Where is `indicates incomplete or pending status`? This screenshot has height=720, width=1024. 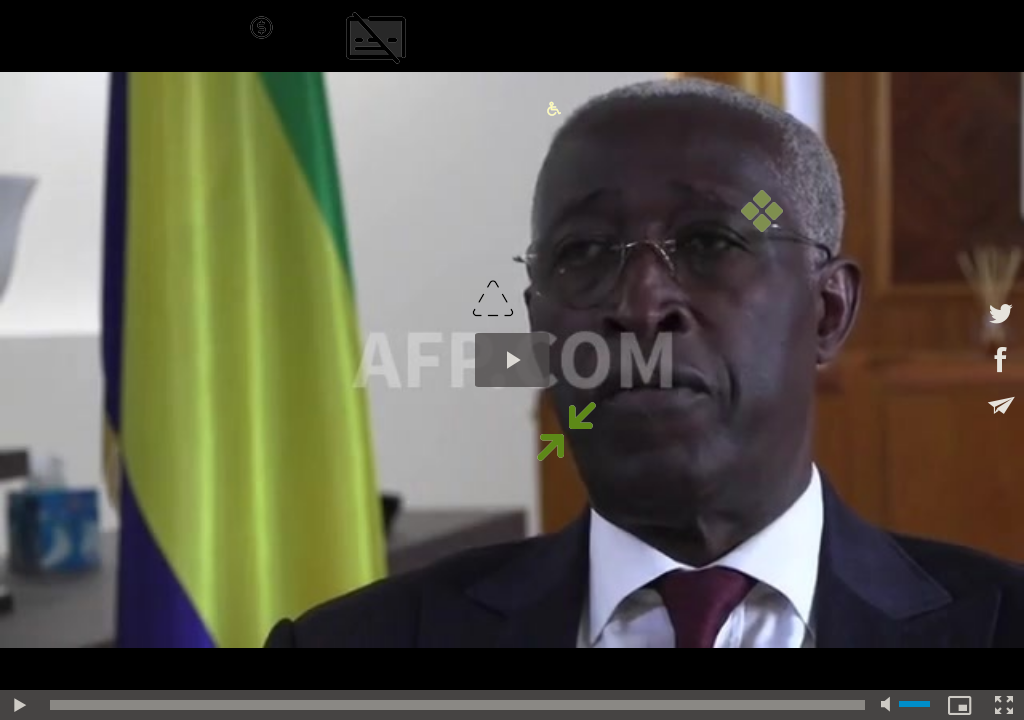
indicates incomplete or pending status is located at coordinates (493, 299).